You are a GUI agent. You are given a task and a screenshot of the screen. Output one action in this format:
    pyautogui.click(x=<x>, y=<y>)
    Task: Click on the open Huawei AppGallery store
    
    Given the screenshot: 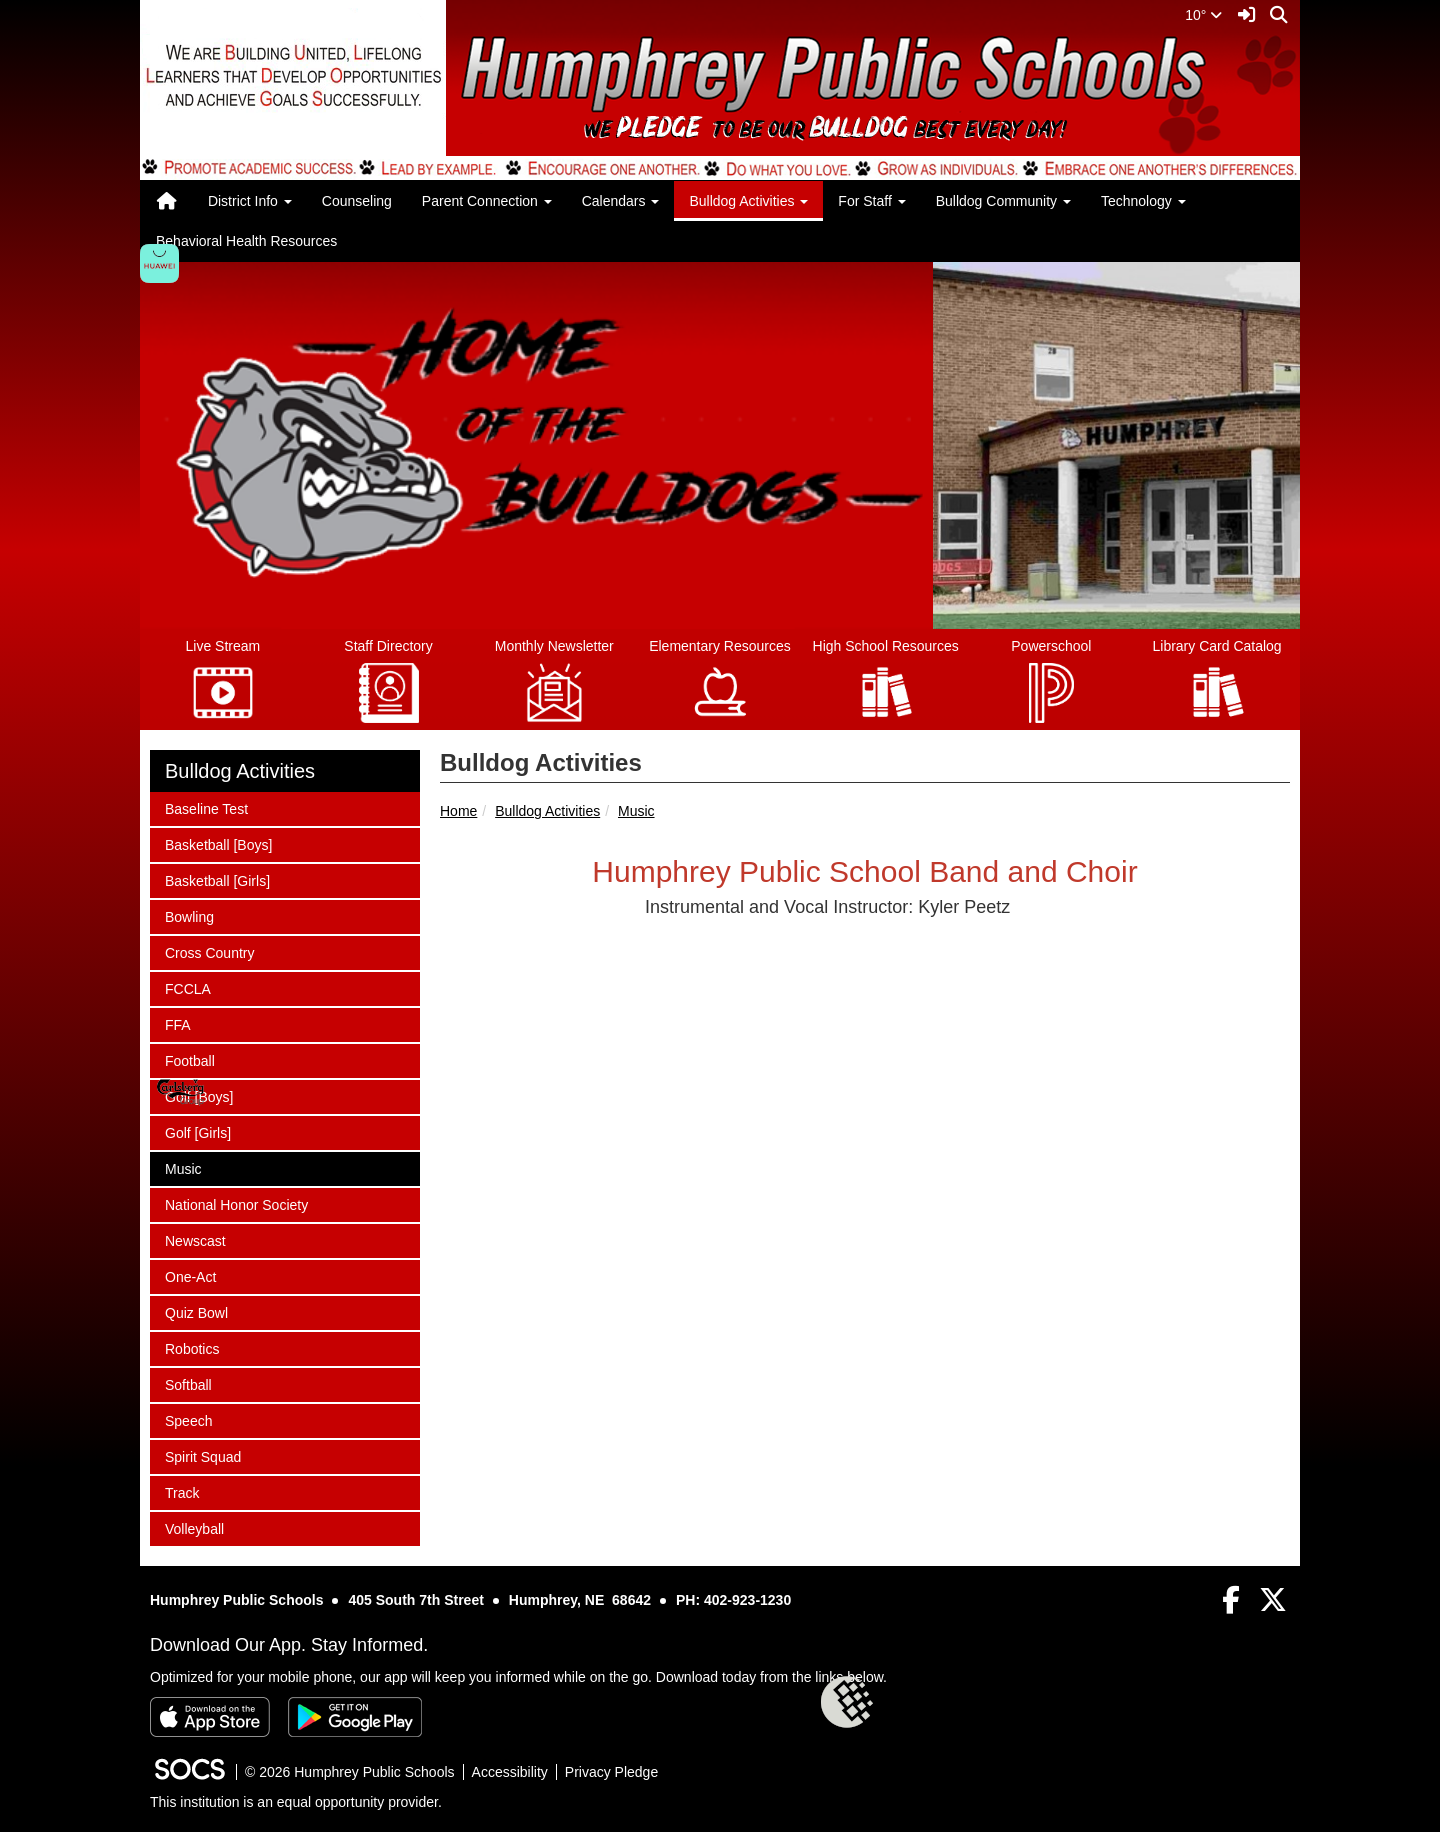 What is the action you would take?
    pyautogui.click(x=159, y=263)
    